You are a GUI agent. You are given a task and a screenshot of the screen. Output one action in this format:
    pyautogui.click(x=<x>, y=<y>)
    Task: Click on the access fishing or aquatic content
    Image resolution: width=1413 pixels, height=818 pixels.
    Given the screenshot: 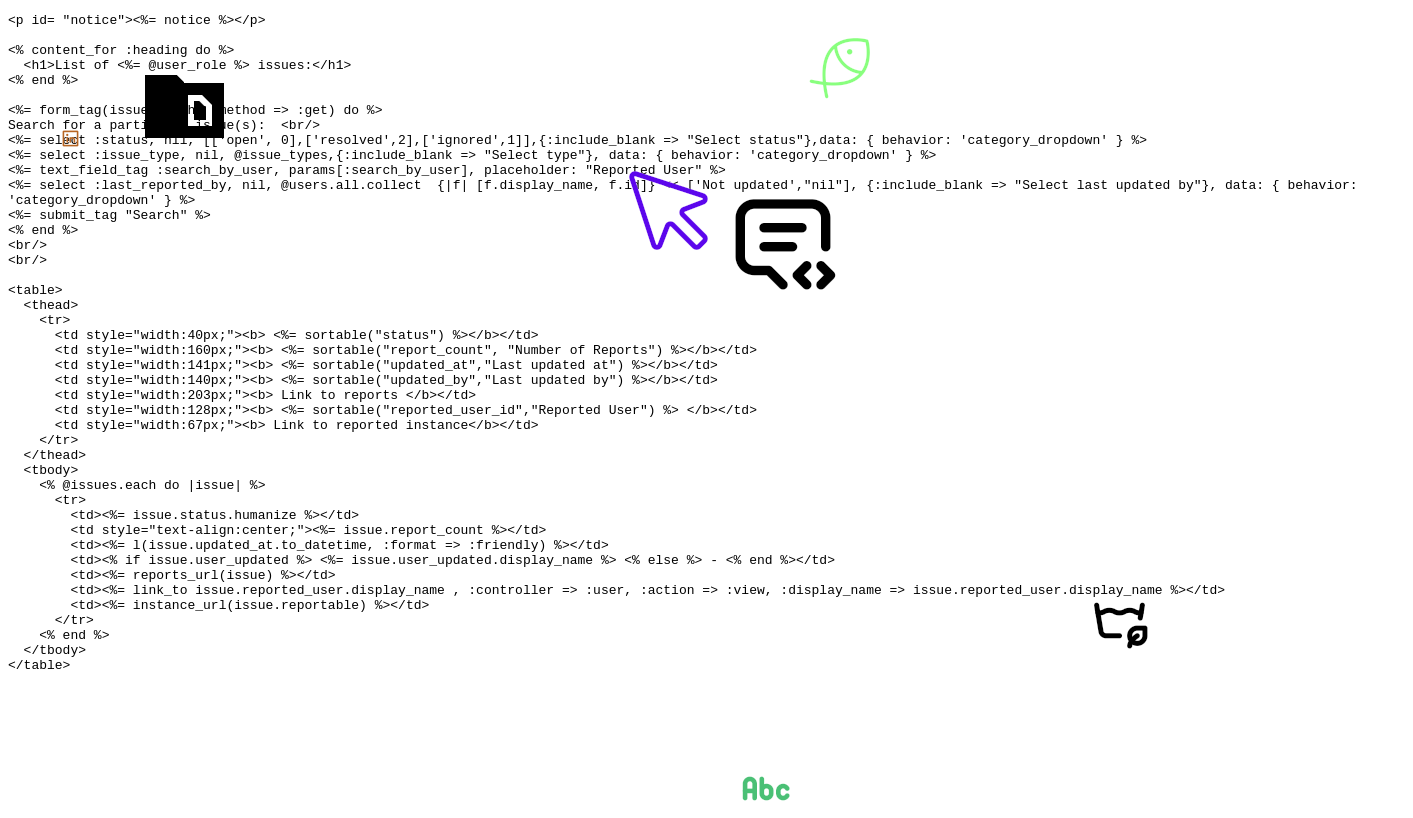 What is the action you would take?
    pyautogui.click(x=842, y=66)
    